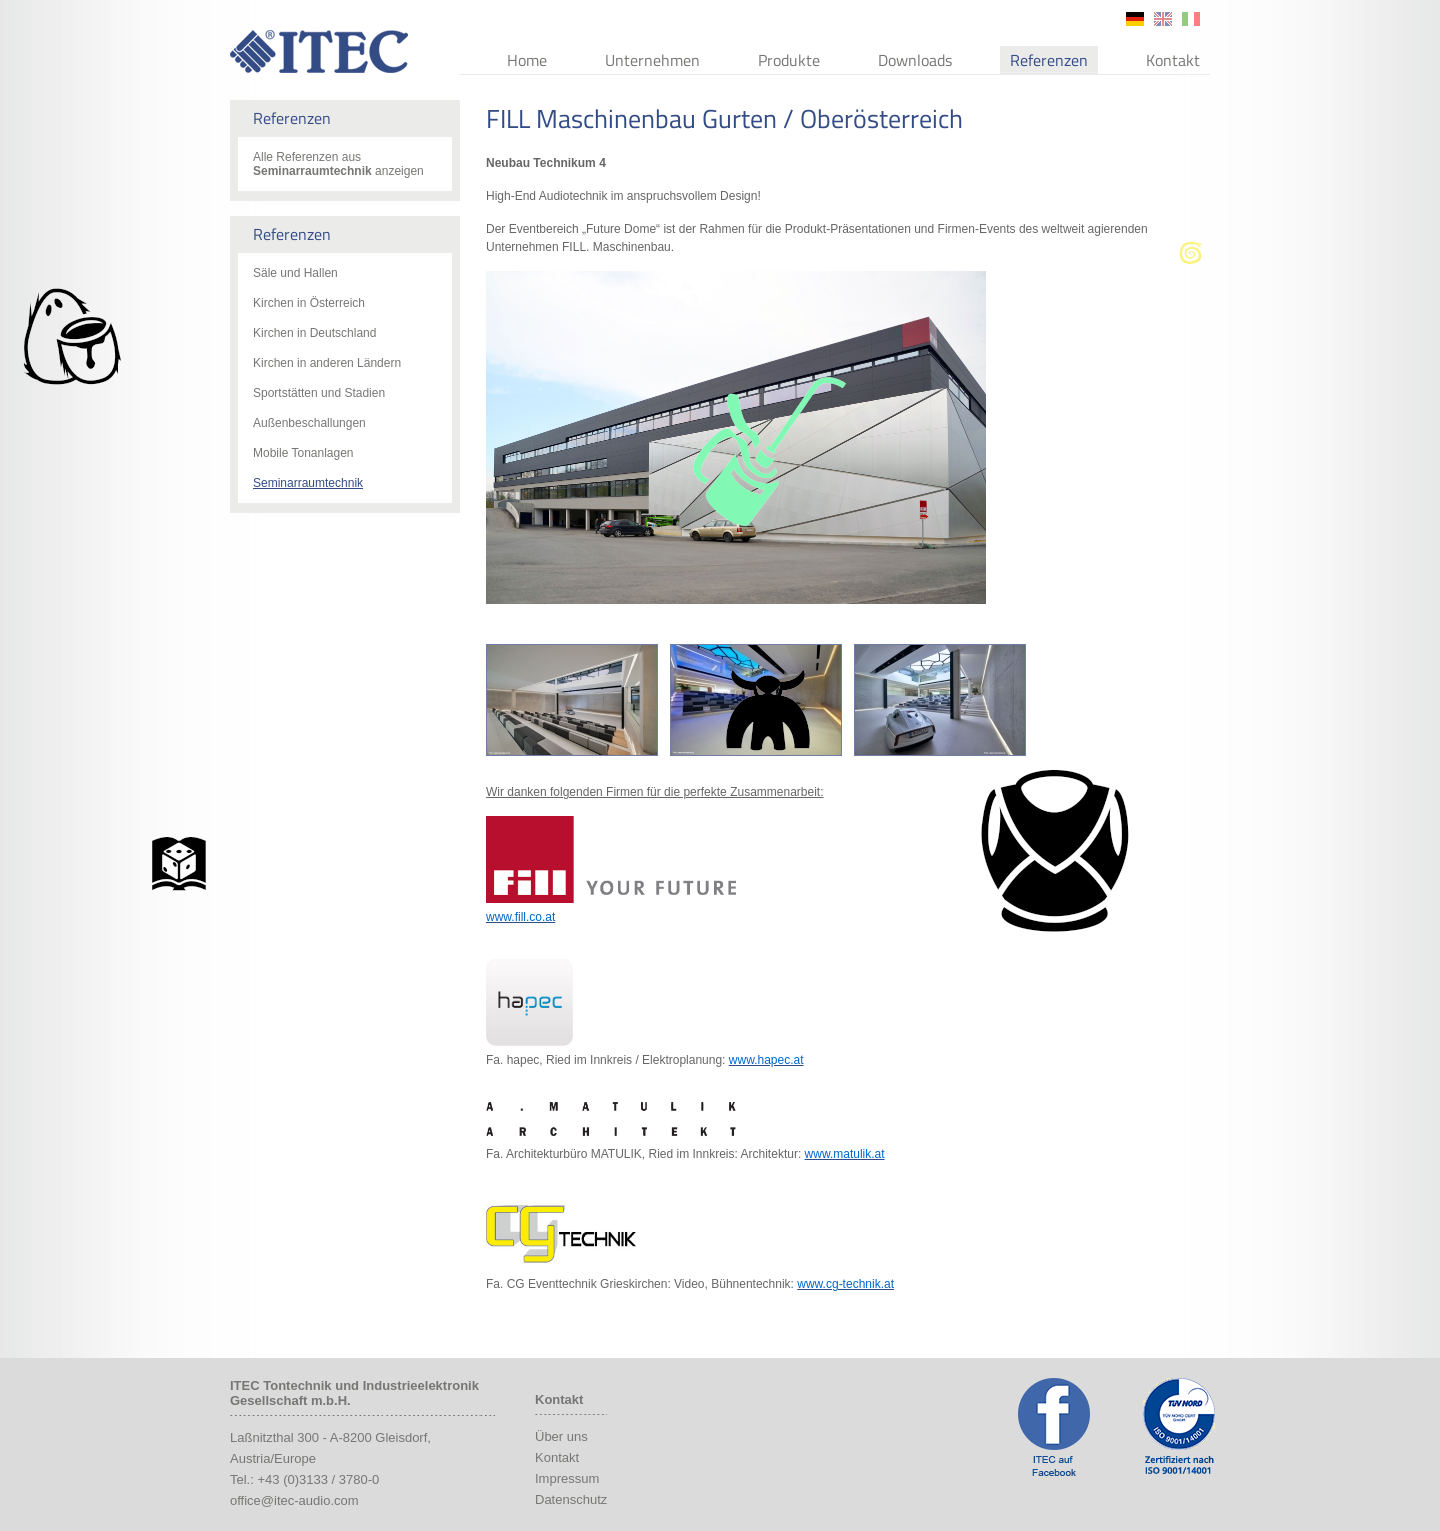  What do you see at coordinates (768, 710) in the screenshot?
I see `select brute character class` at bounding box center [768, 710].